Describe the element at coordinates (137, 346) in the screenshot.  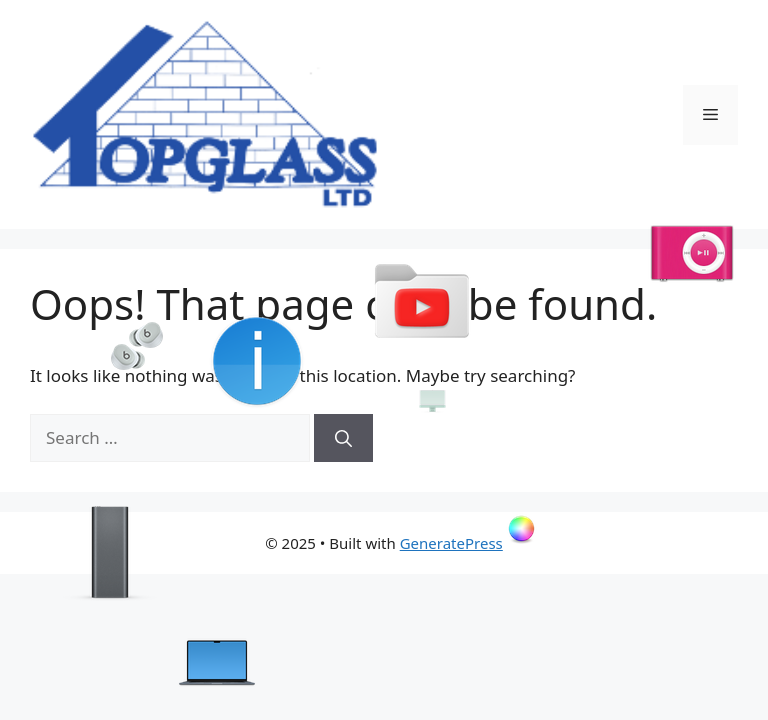
I see `connect beats wireless earbuds via bluetooth` at that location.